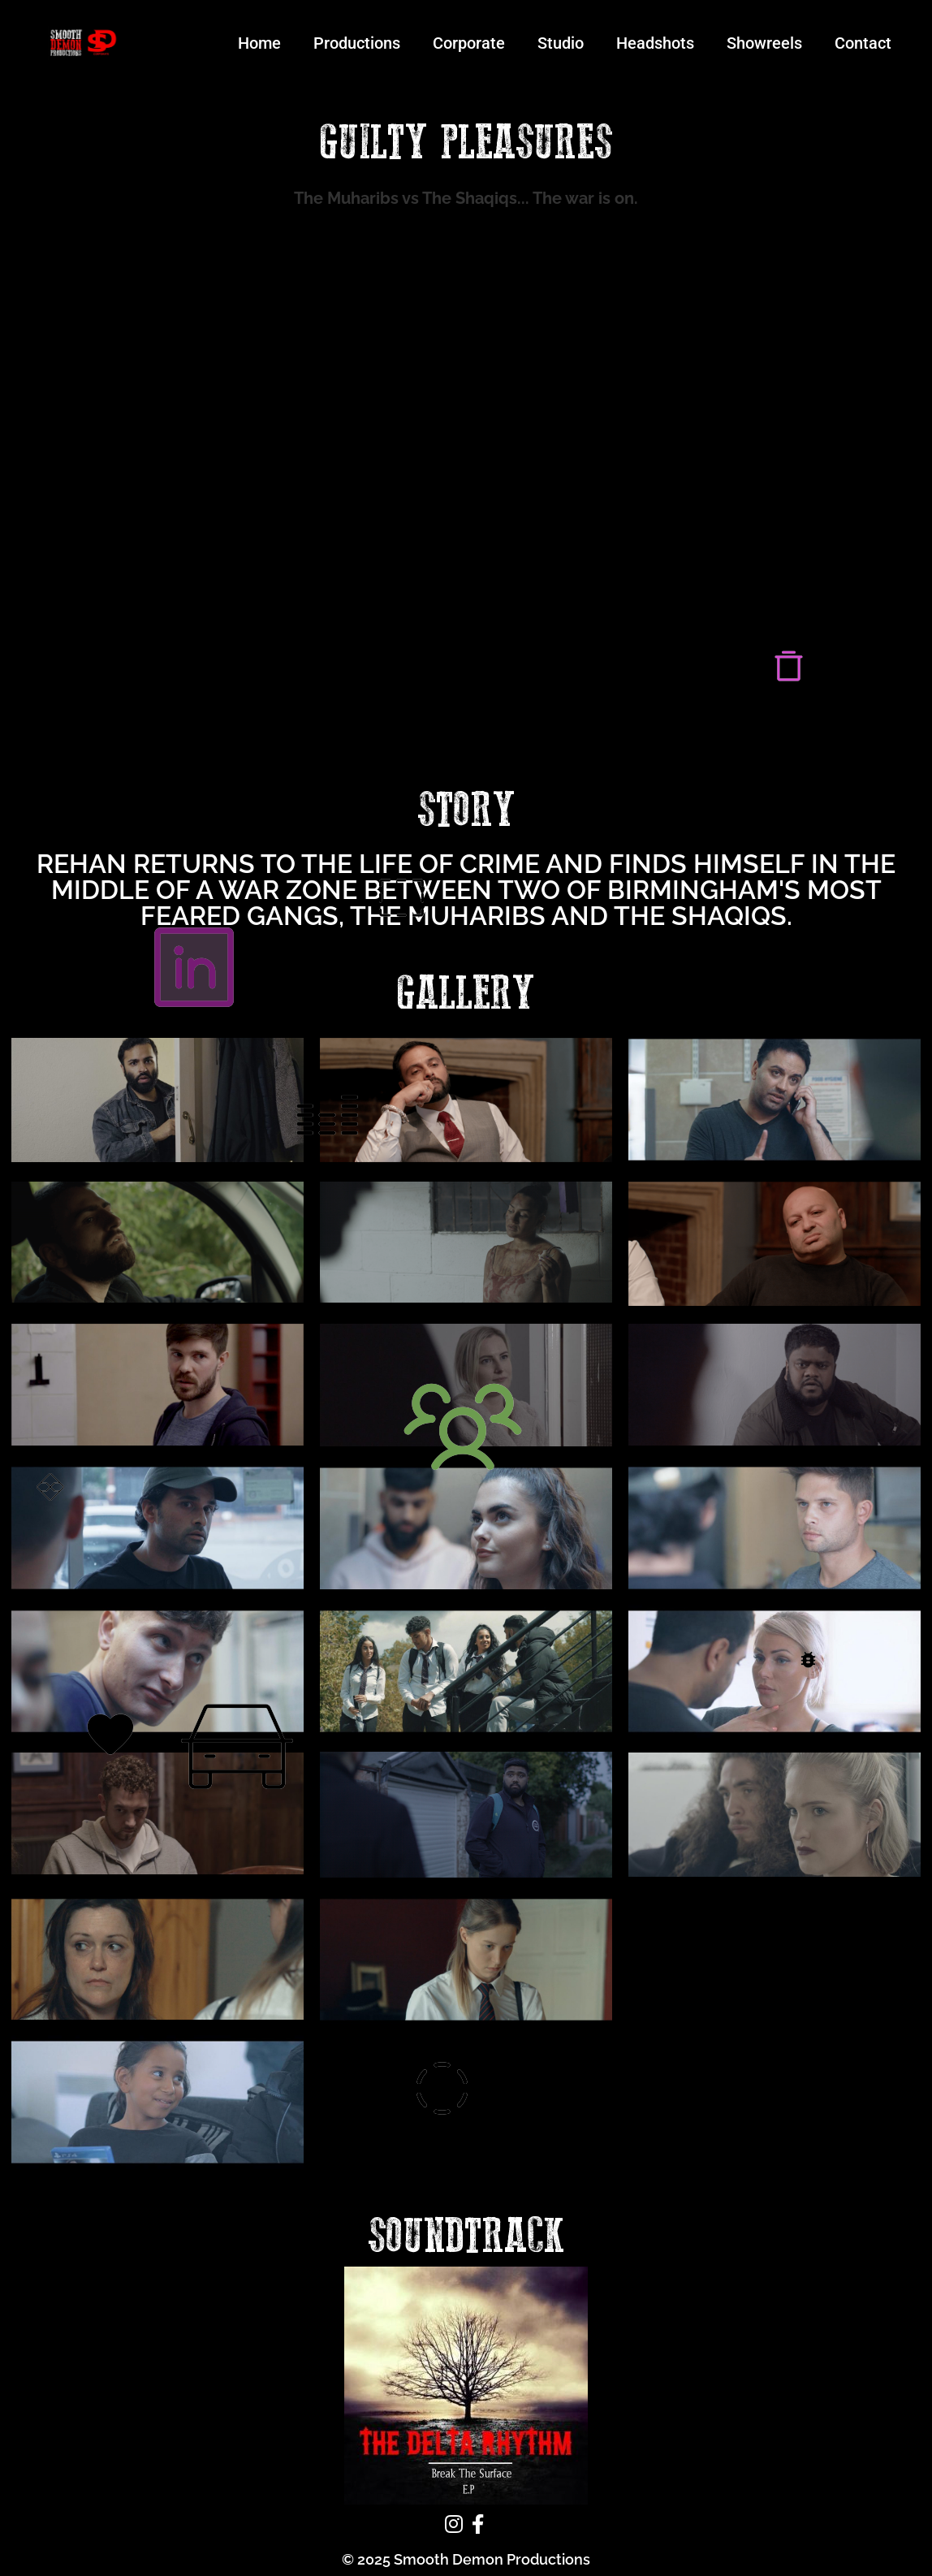 This screenshot has width=932, height=2576. I want to click on connect with LinkedIn, so click(194, 967).